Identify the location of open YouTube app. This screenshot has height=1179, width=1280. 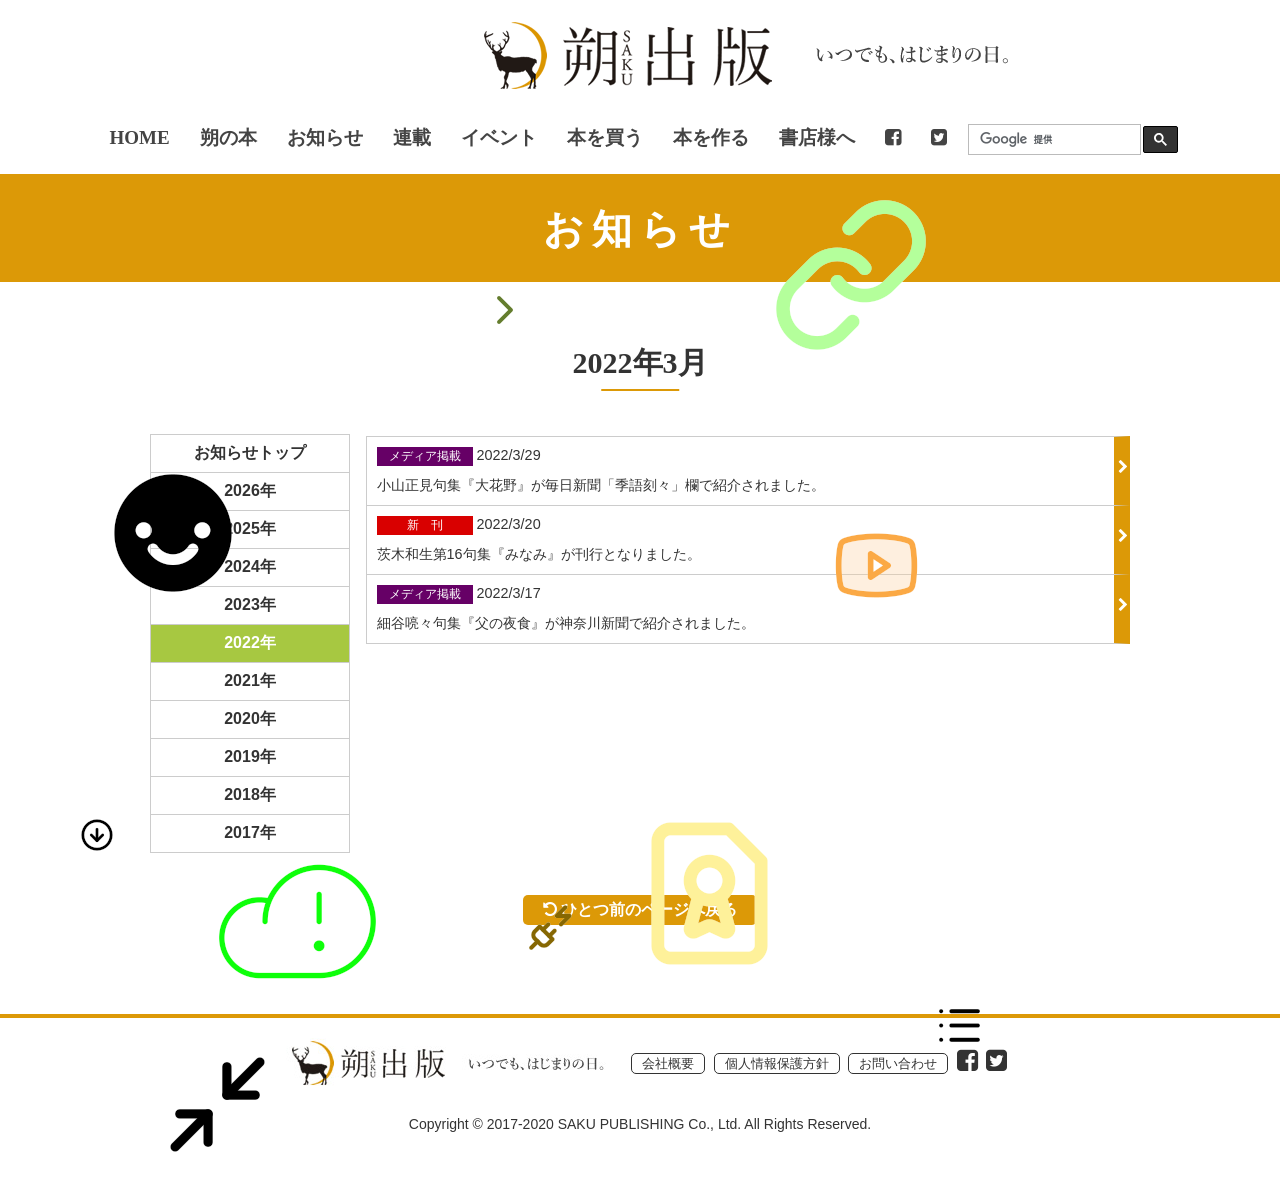
(876, 565).